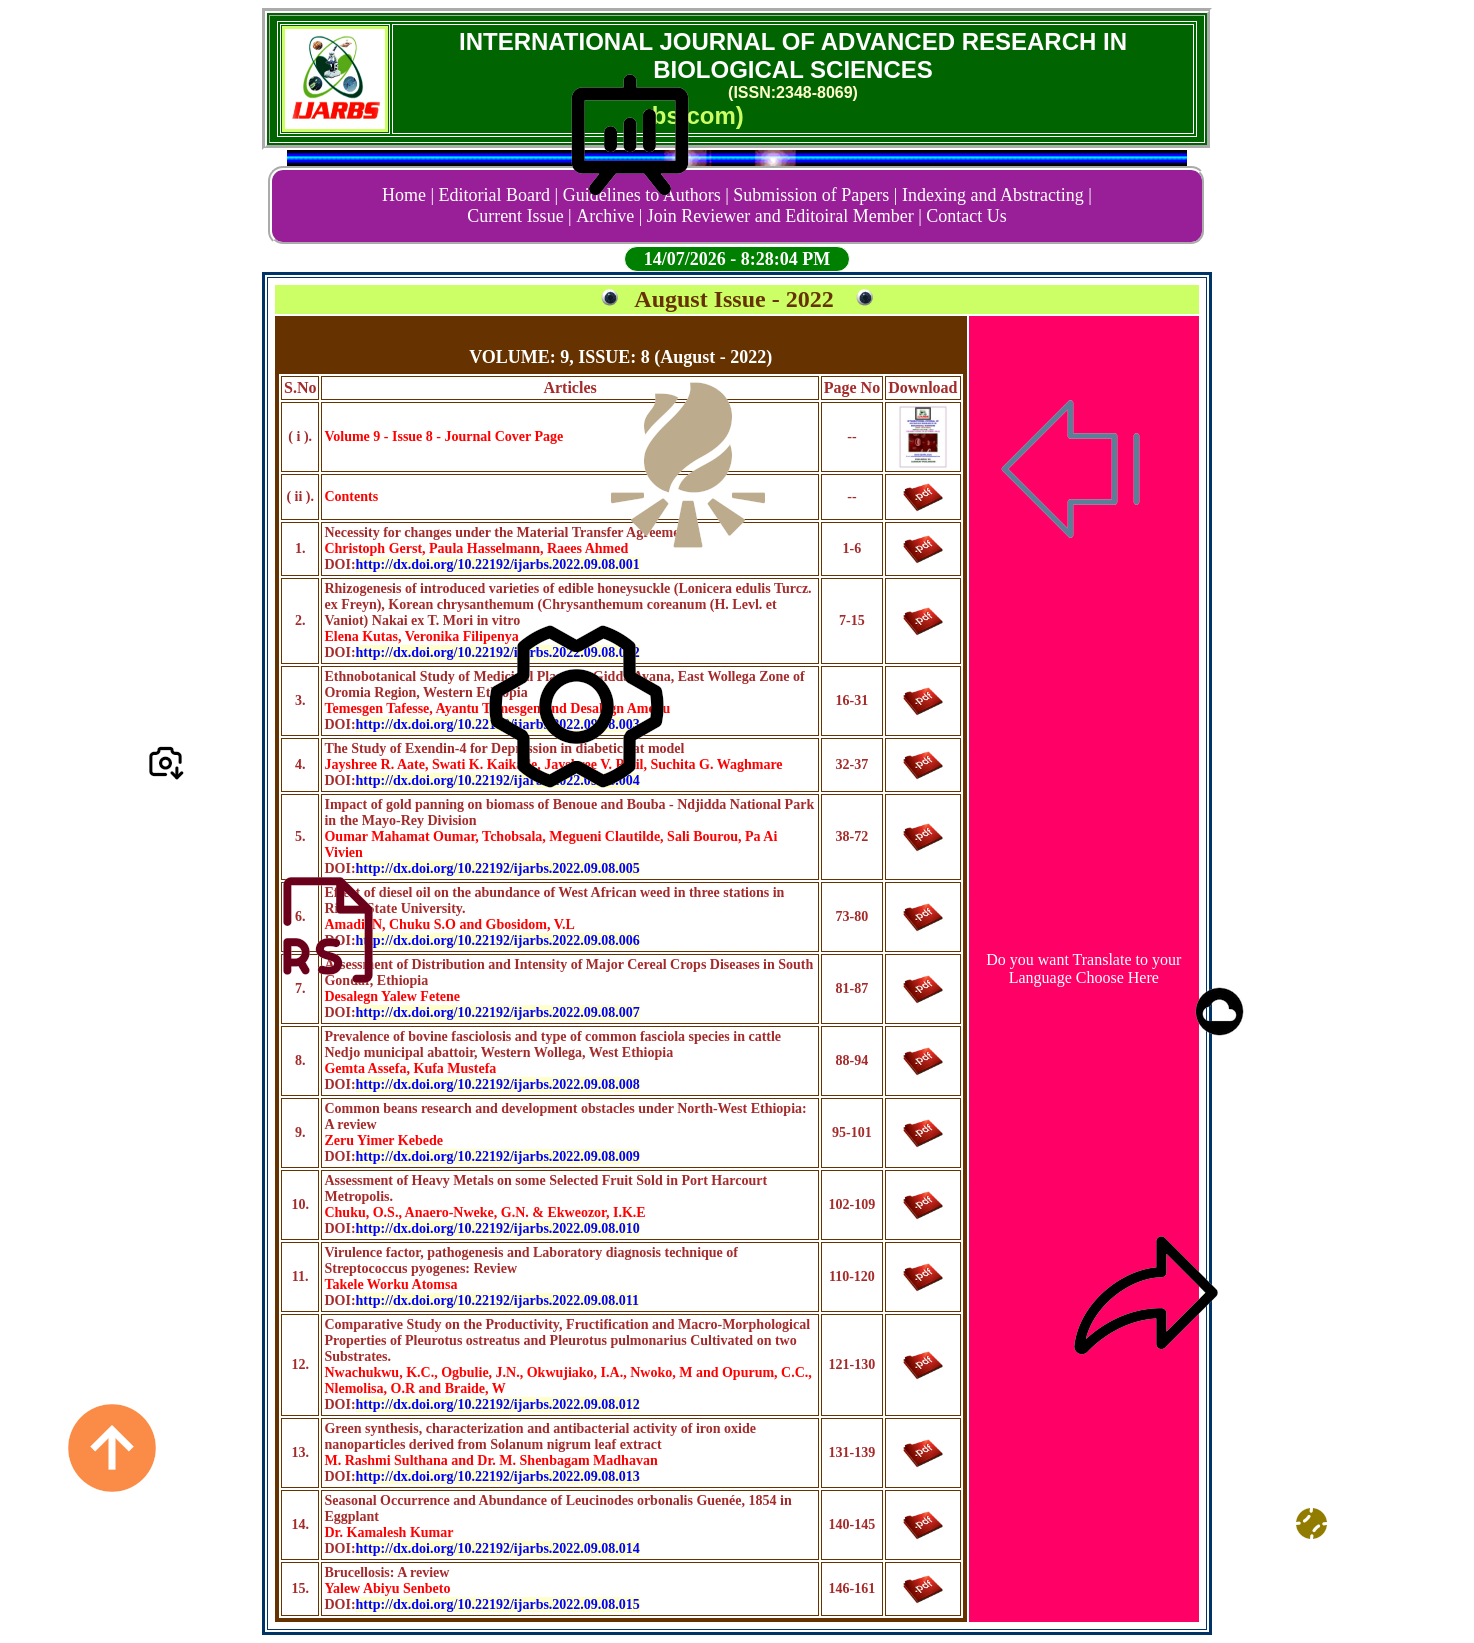 This screenshot has height=1643, width=1474. What do you see at coordinates (328, 930) in the screenshot?
I see `a Rust source code file` at bounding box center [328, 930].